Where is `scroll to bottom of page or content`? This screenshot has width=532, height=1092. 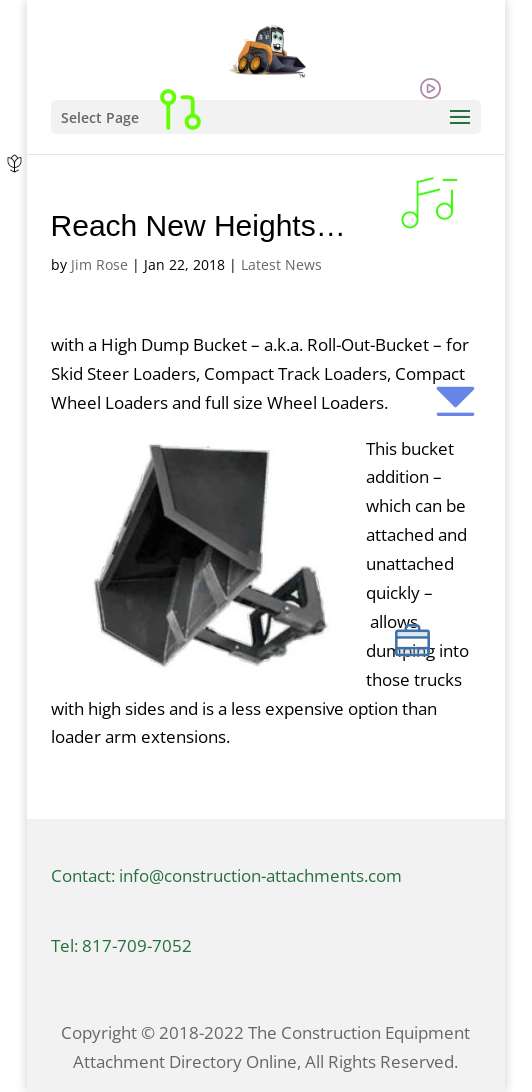 scroll to bottom of page or content is located at coordinates (455, 400).